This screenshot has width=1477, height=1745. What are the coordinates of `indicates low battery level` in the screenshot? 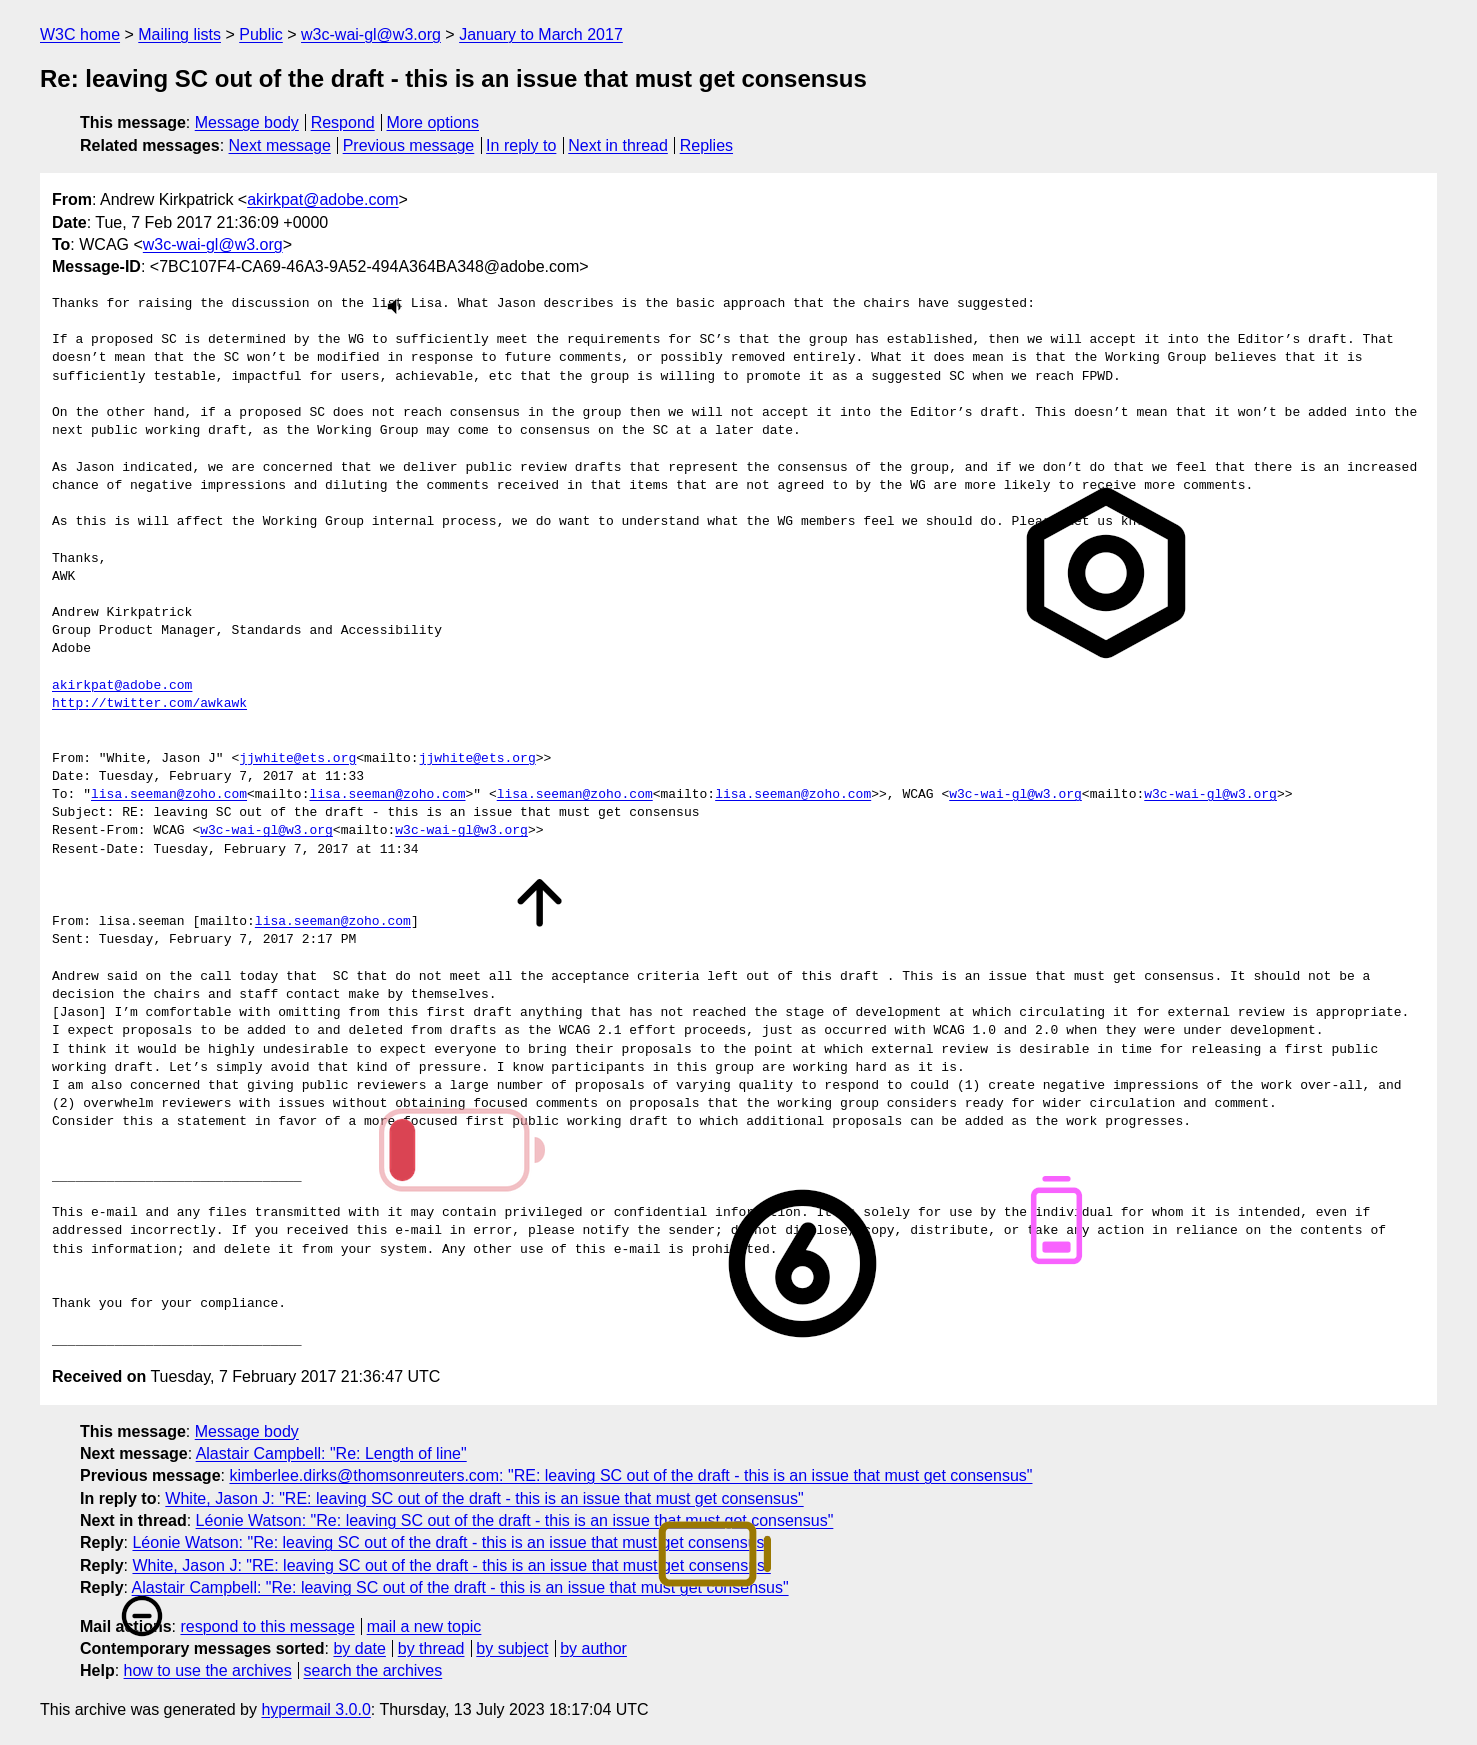 It's located at (1056, 1221).